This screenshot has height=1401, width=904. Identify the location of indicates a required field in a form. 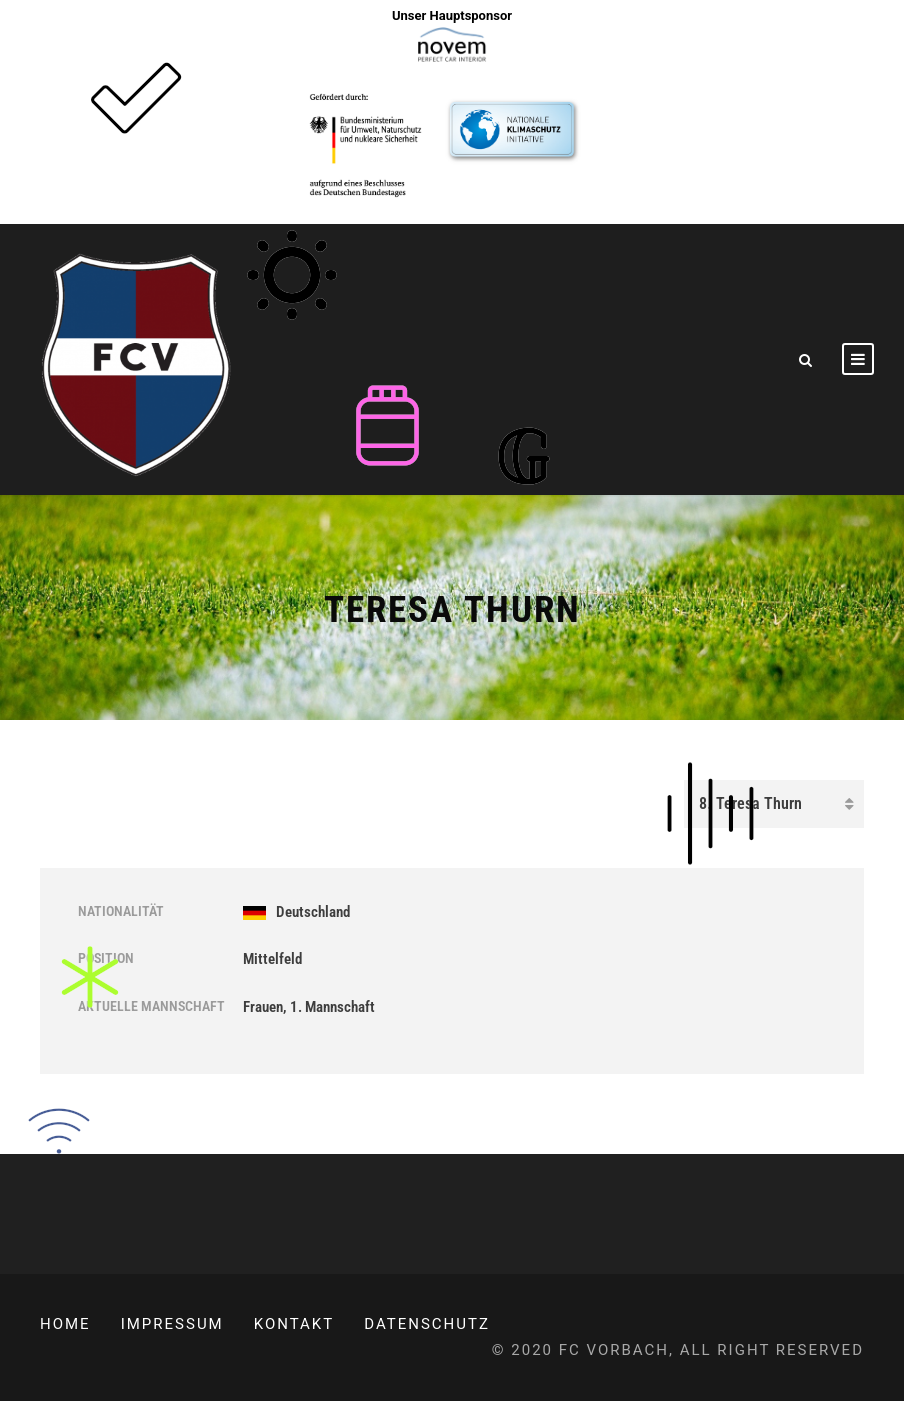
(90, 977).